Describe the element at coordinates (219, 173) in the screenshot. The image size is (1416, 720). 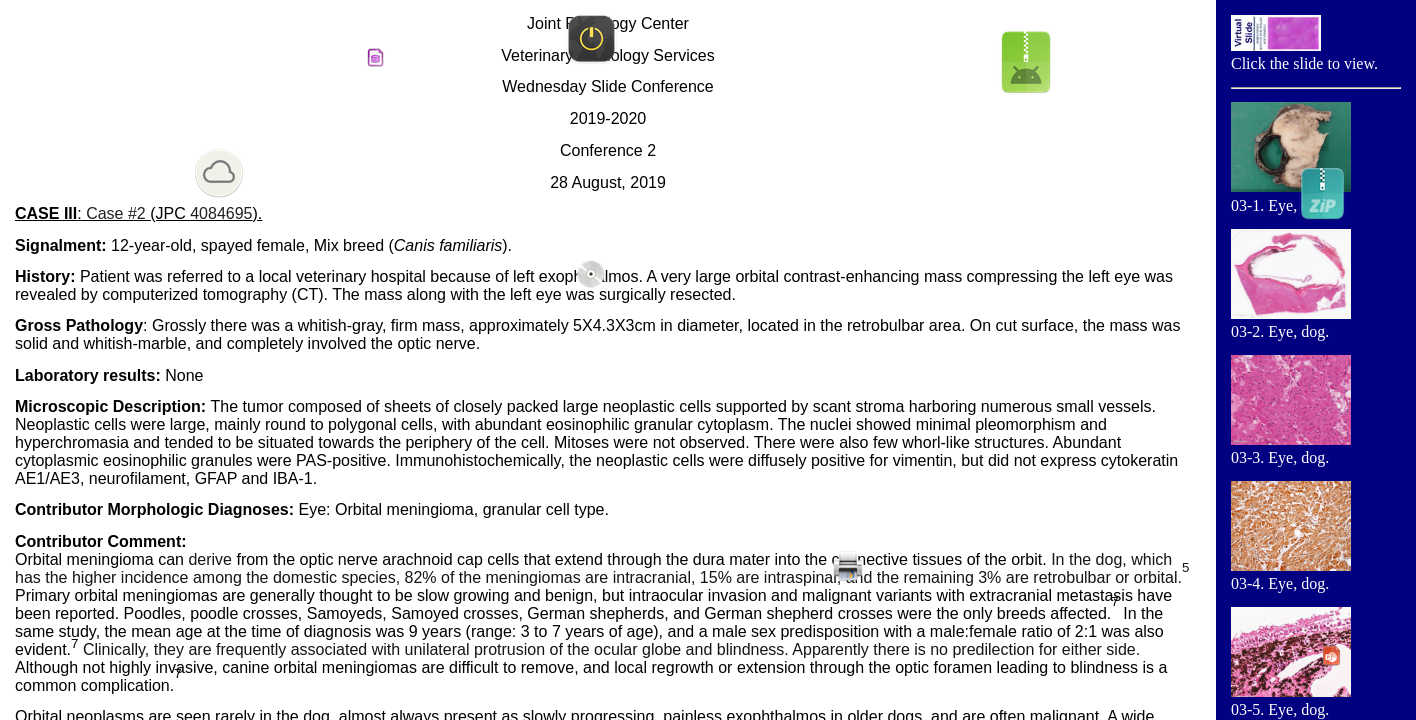
I see `dropbox smart sync enabled for cloud-only storage` at that location.